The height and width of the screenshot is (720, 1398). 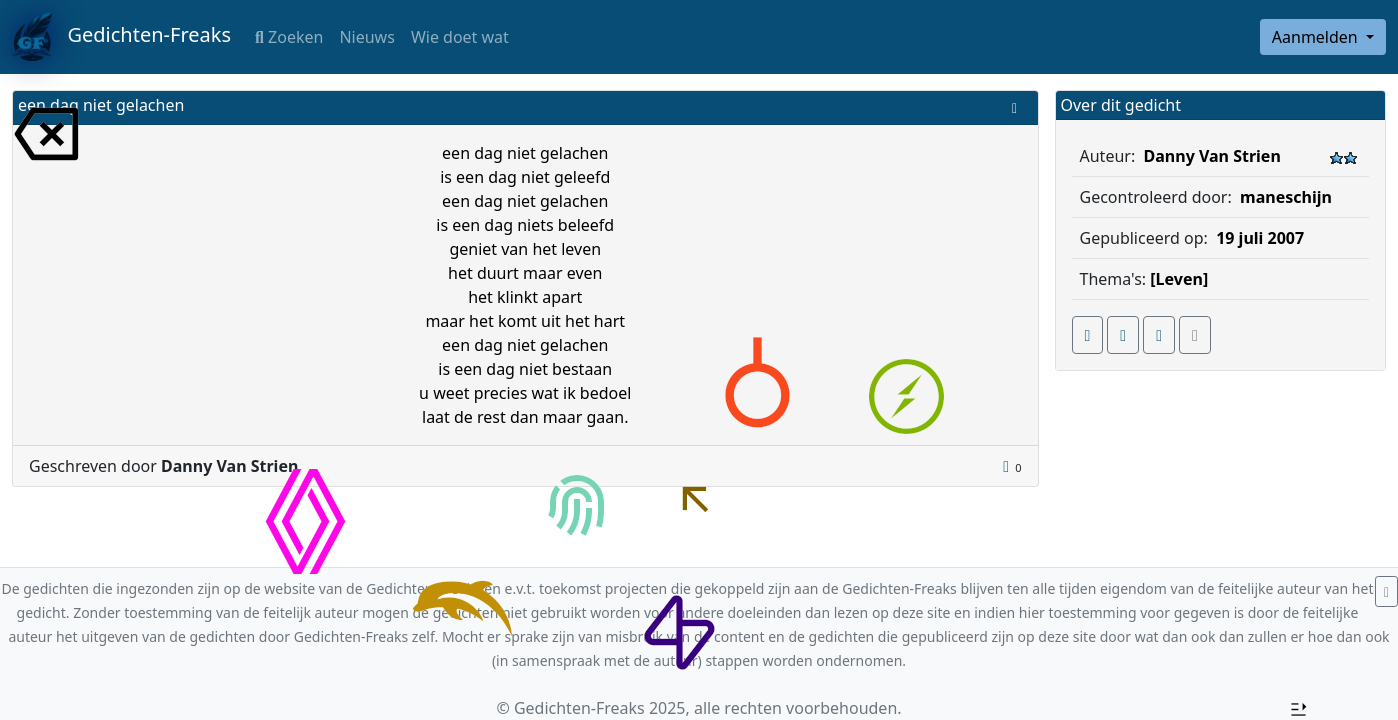 What do you see at coordinates (462, 608) in the screenshot?
I see `dolphin emulator logo` at bounding box center [462, 608].